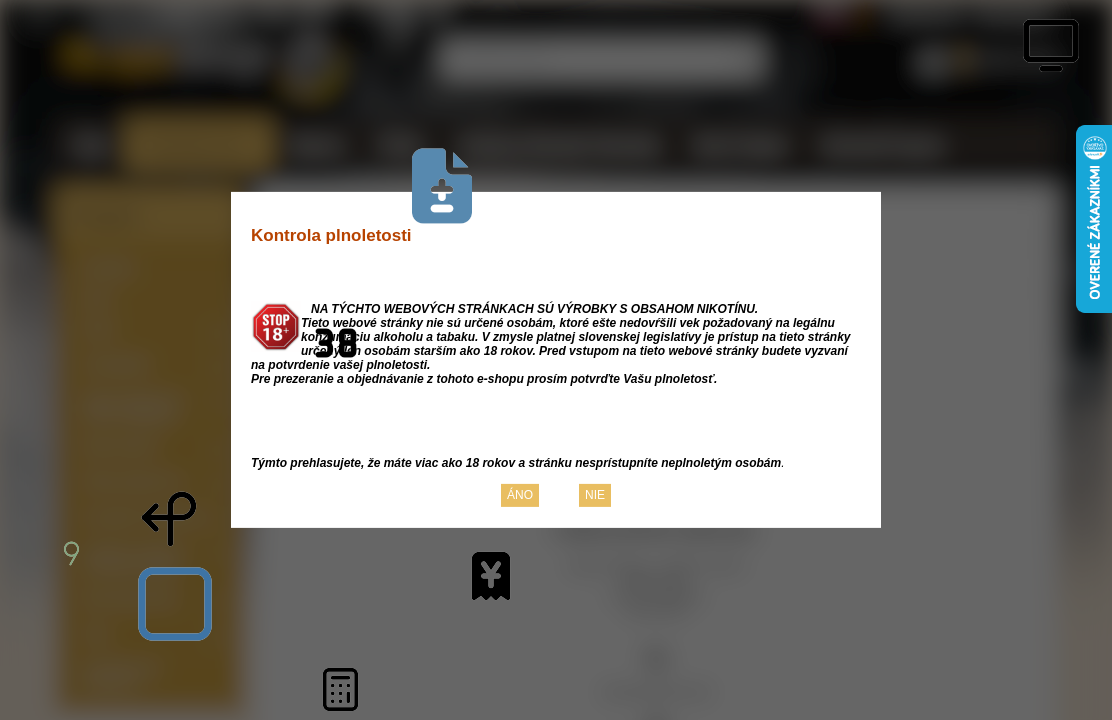 The image size is (1112, 720). Describe the element at coordinates (167, 517) in the screenshot. I see `undo or go back to previous state` at that location.